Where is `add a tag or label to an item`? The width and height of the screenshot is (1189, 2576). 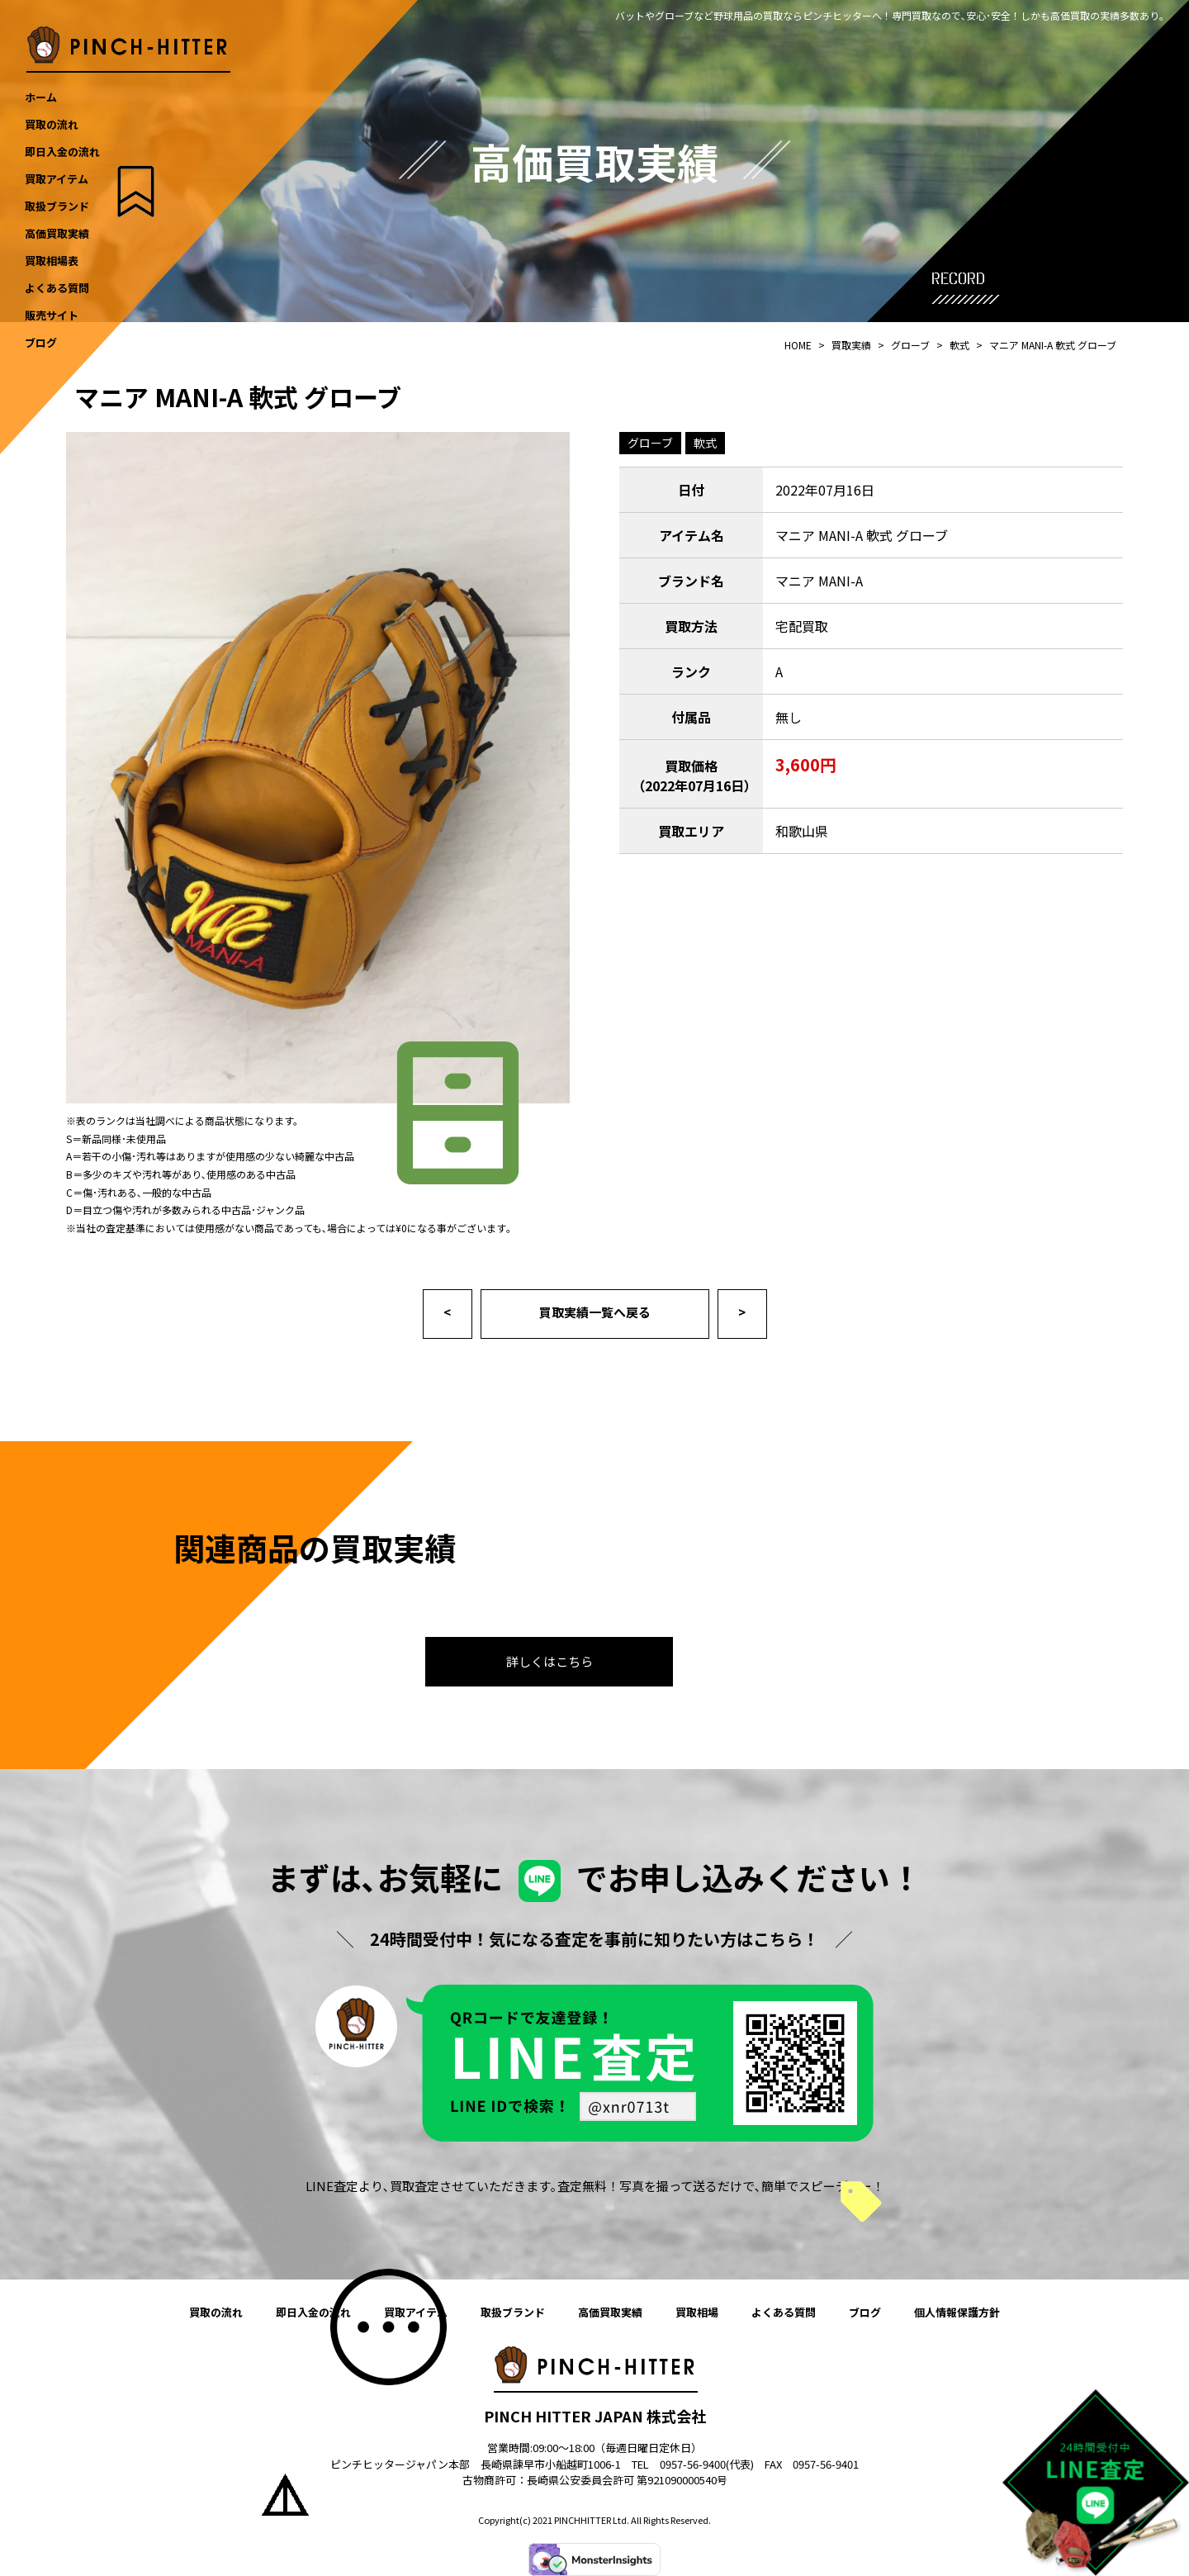
add a tag or label to an item is located at coordinates (859, 2199).